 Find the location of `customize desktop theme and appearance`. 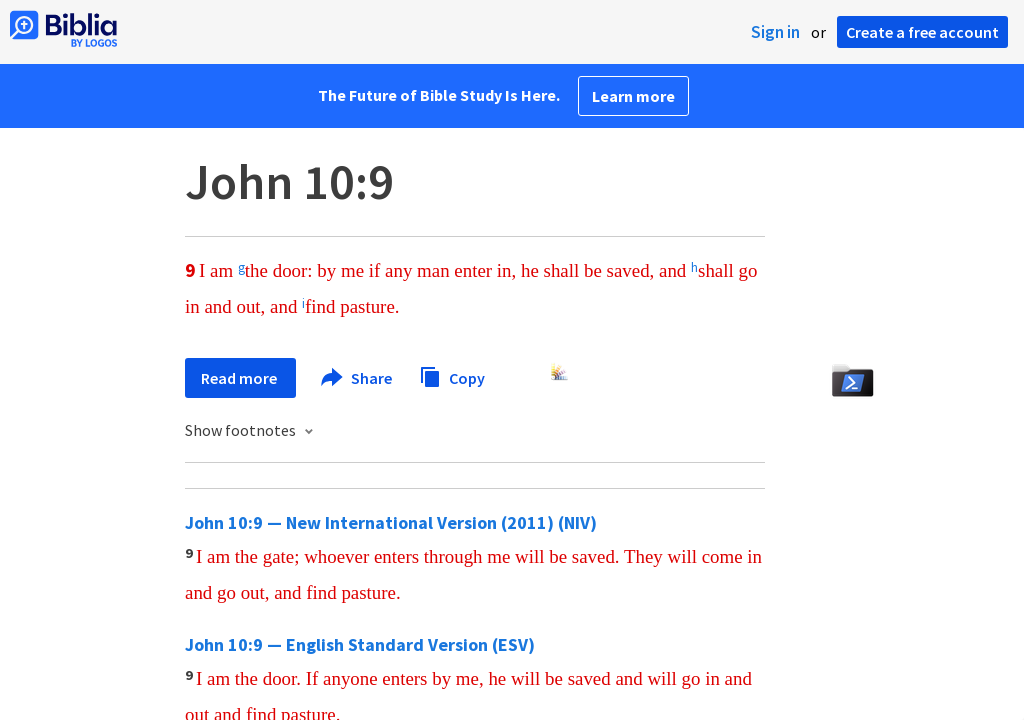

customize desktop theme and appearance is located at coordinates (559, 371).